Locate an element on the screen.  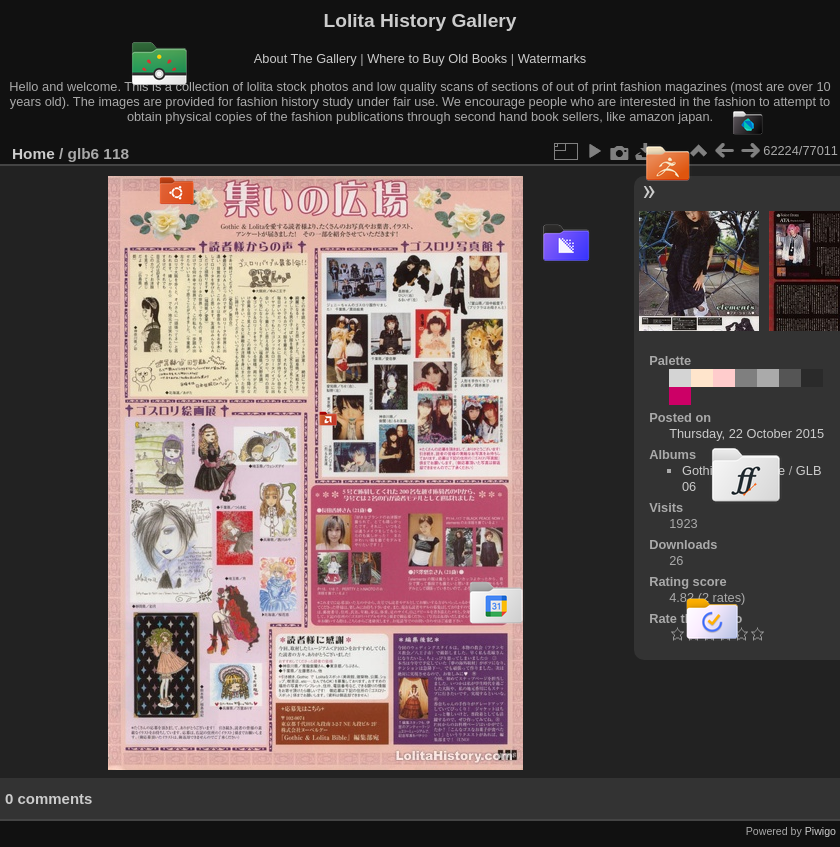
open folder containing Adobe Media Encoder files is located at coordinates (566, 244).